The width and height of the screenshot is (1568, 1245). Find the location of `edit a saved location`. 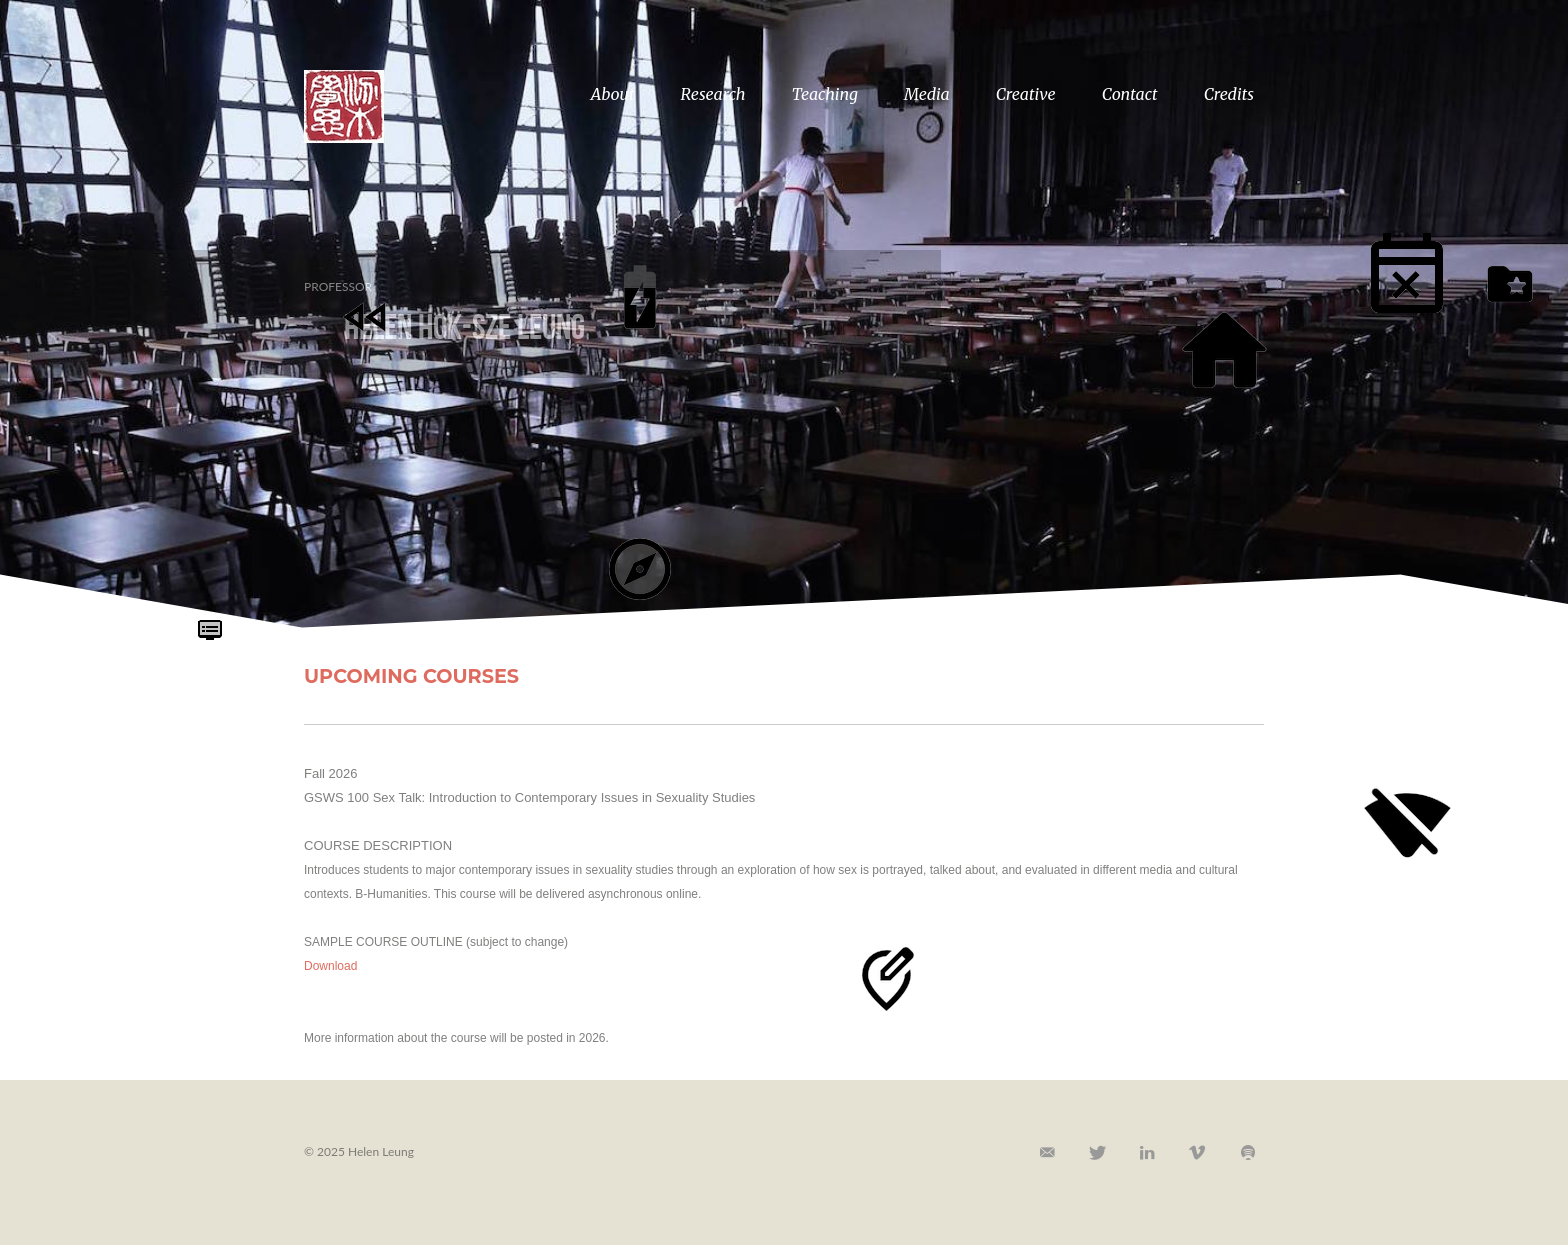

edit a saved location is located at coordinates (886, 980).